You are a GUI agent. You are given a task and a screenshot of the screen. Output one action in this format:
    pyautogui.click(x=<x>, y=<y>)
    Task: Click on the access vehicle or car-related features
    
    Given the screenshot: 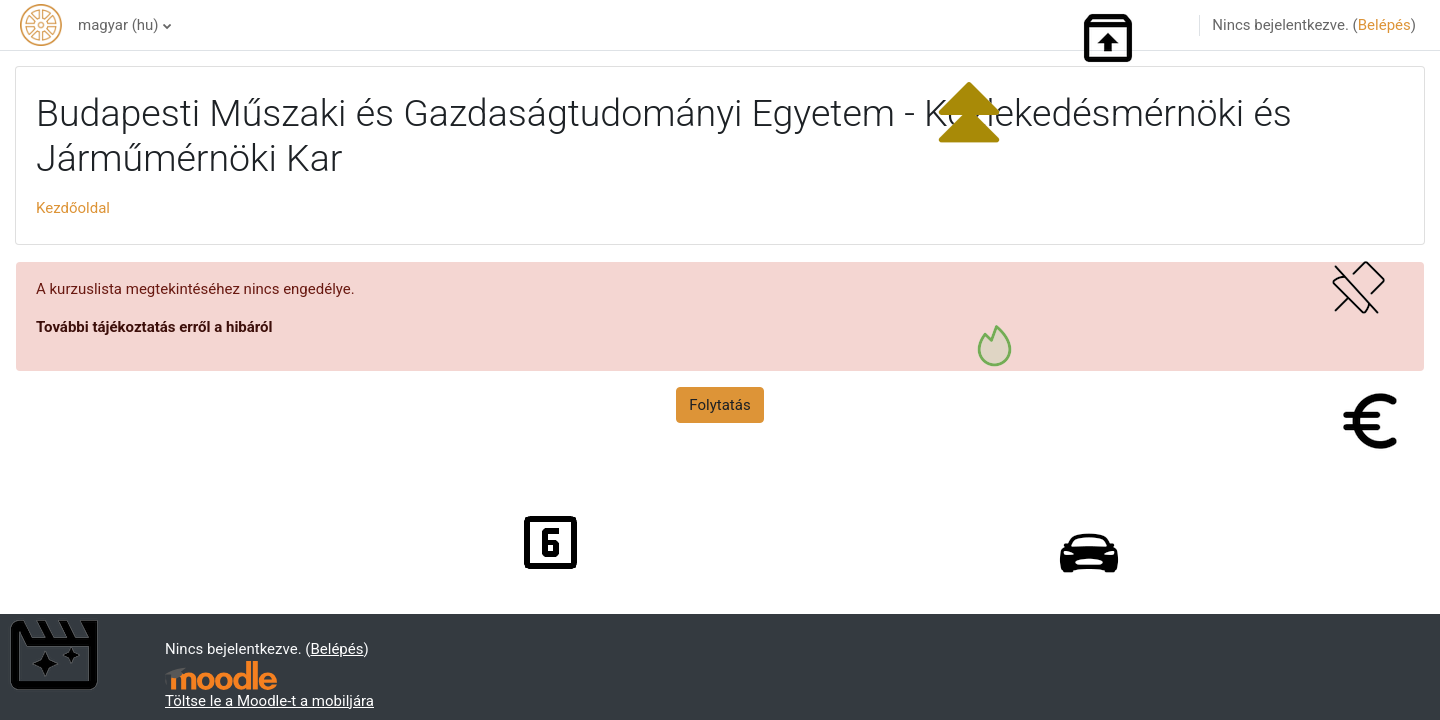 What is the action you would take?
    pyautogui.click(x=1089, y=553)
    